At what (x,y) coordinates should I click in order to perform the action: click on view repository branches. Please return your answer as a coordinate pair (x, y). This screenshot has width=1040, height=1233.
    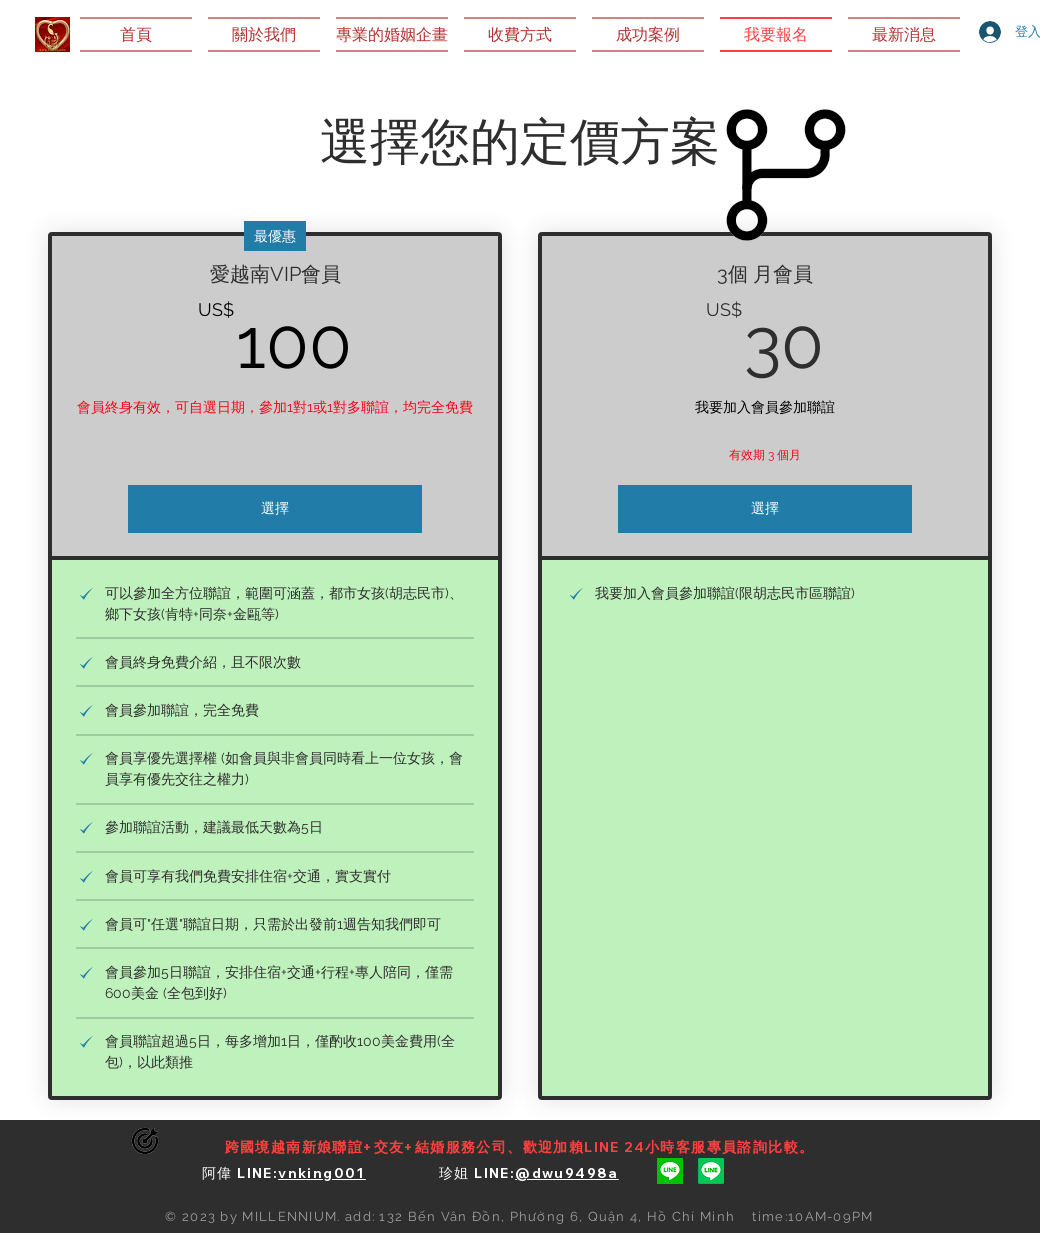
    Looking at the image, I should click on (786, 175).